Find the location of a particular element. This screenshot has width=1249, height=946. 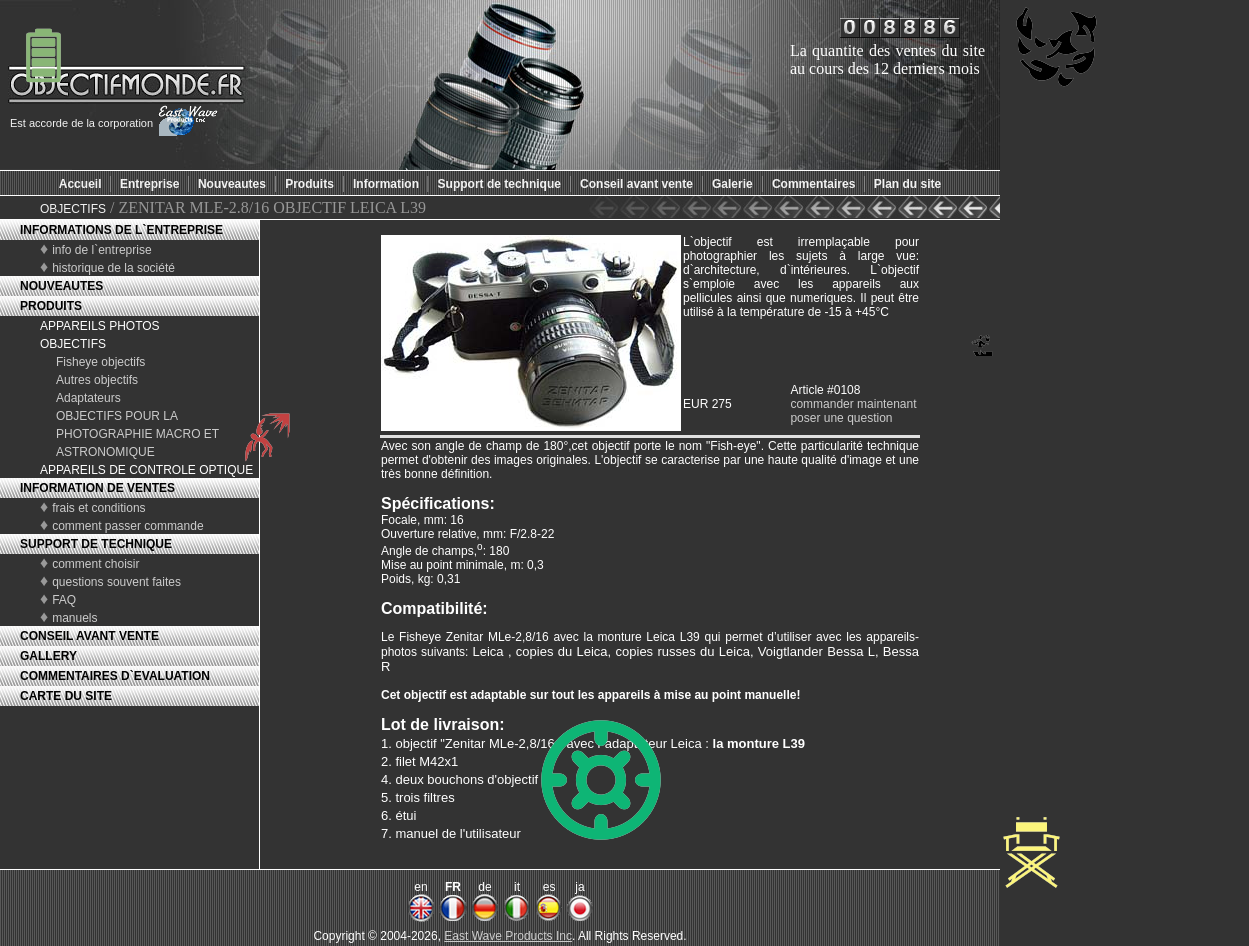

indicates full battery charge is located at coordinates (43, 55).